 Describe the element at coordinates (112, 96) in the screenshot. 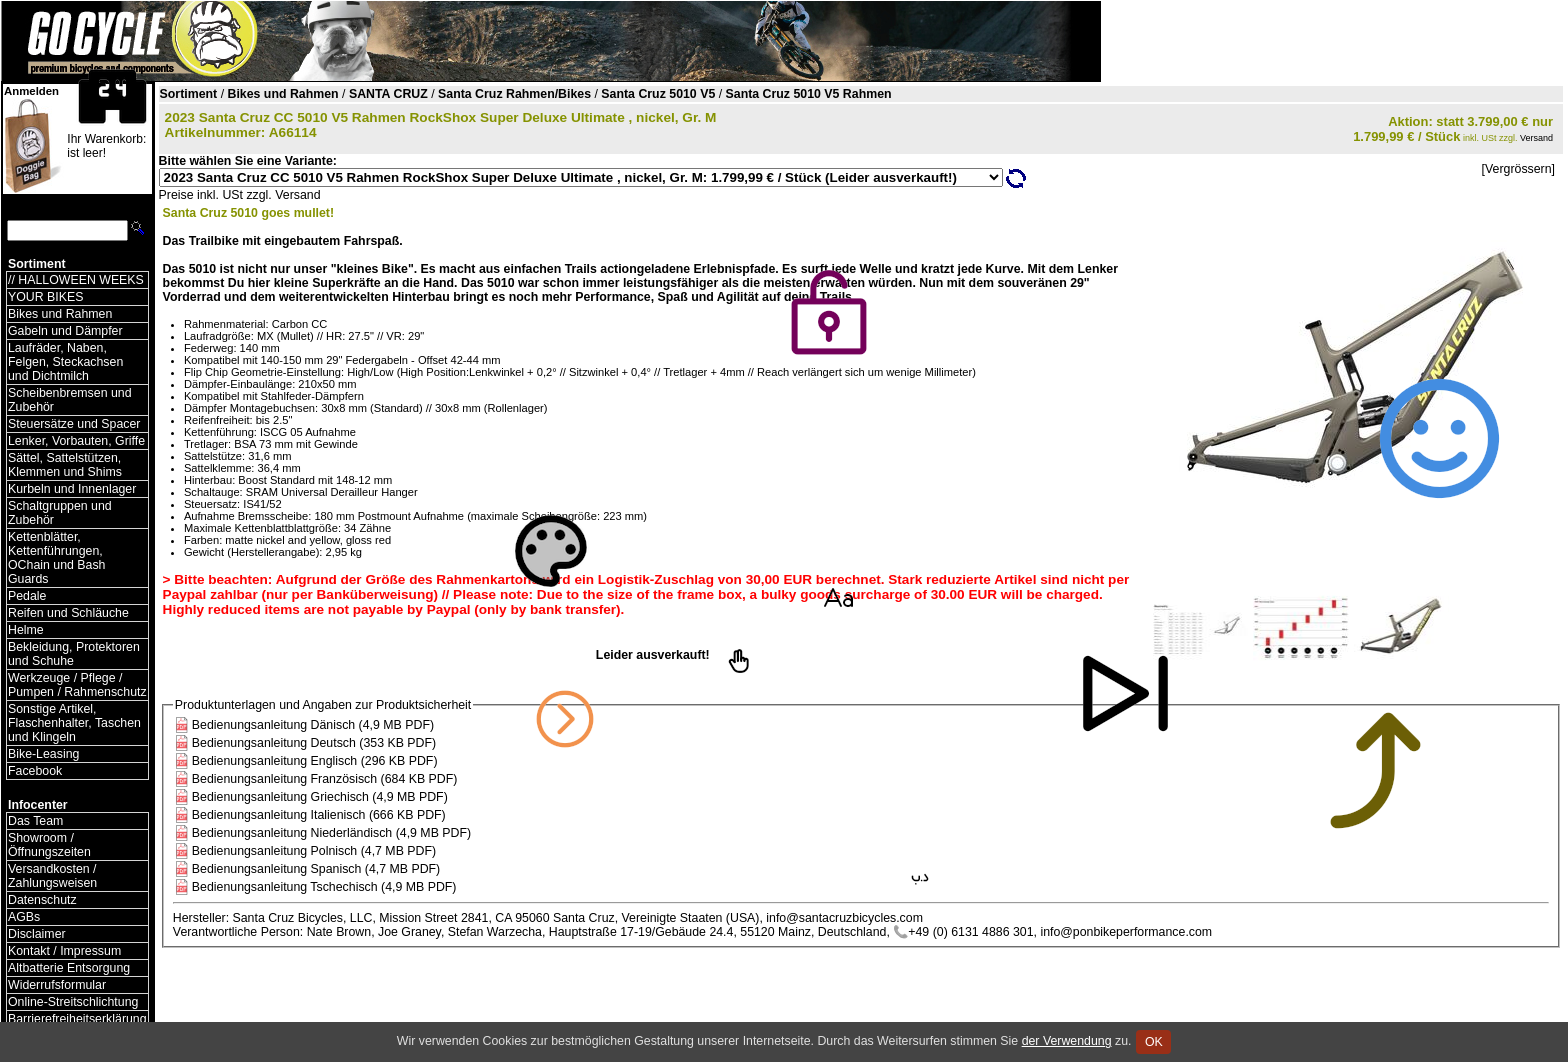

I see `find nearby convenience stores` at that location.